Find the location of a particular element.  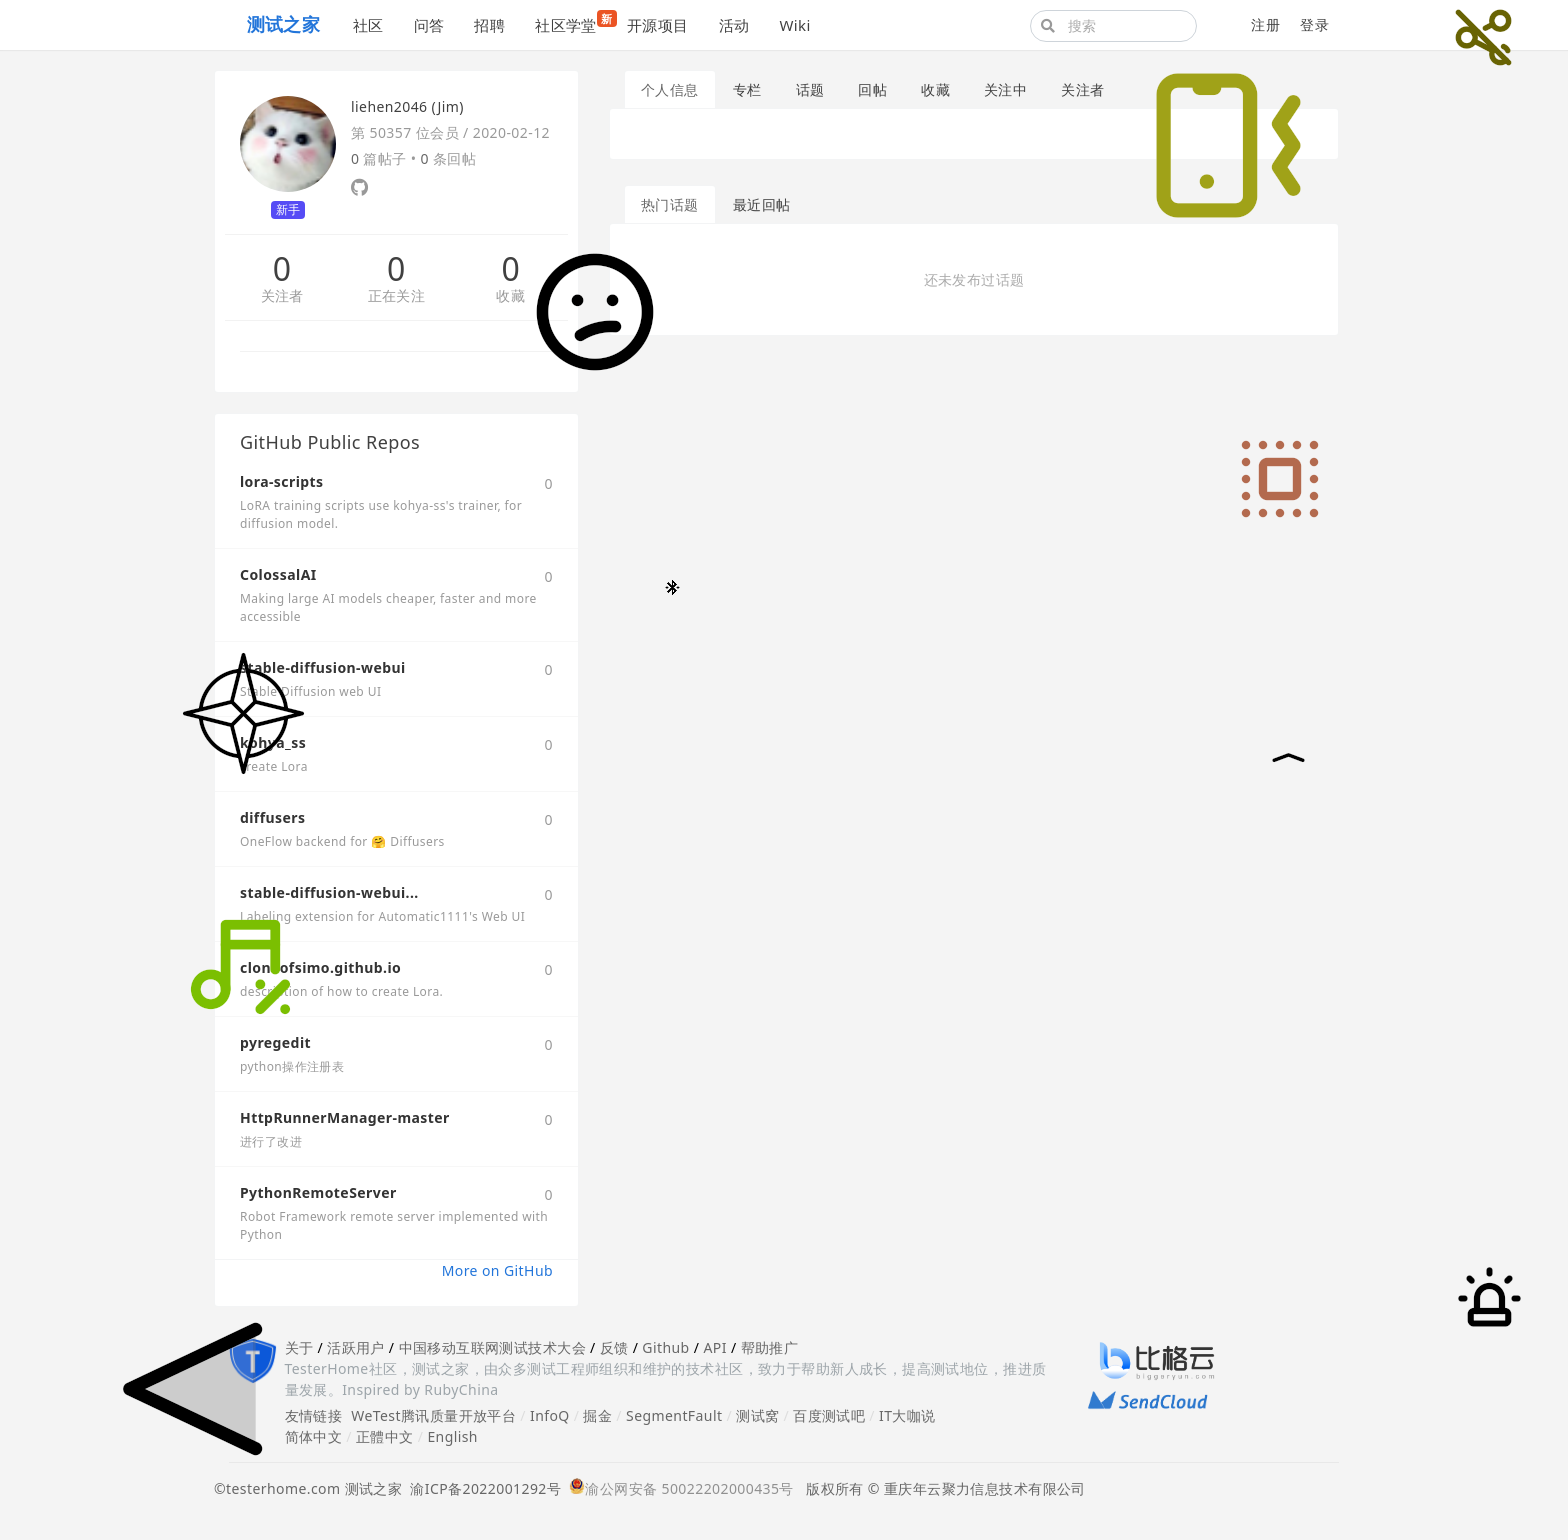

navigate back to the previous screen is located at coordinates (196, 1389).